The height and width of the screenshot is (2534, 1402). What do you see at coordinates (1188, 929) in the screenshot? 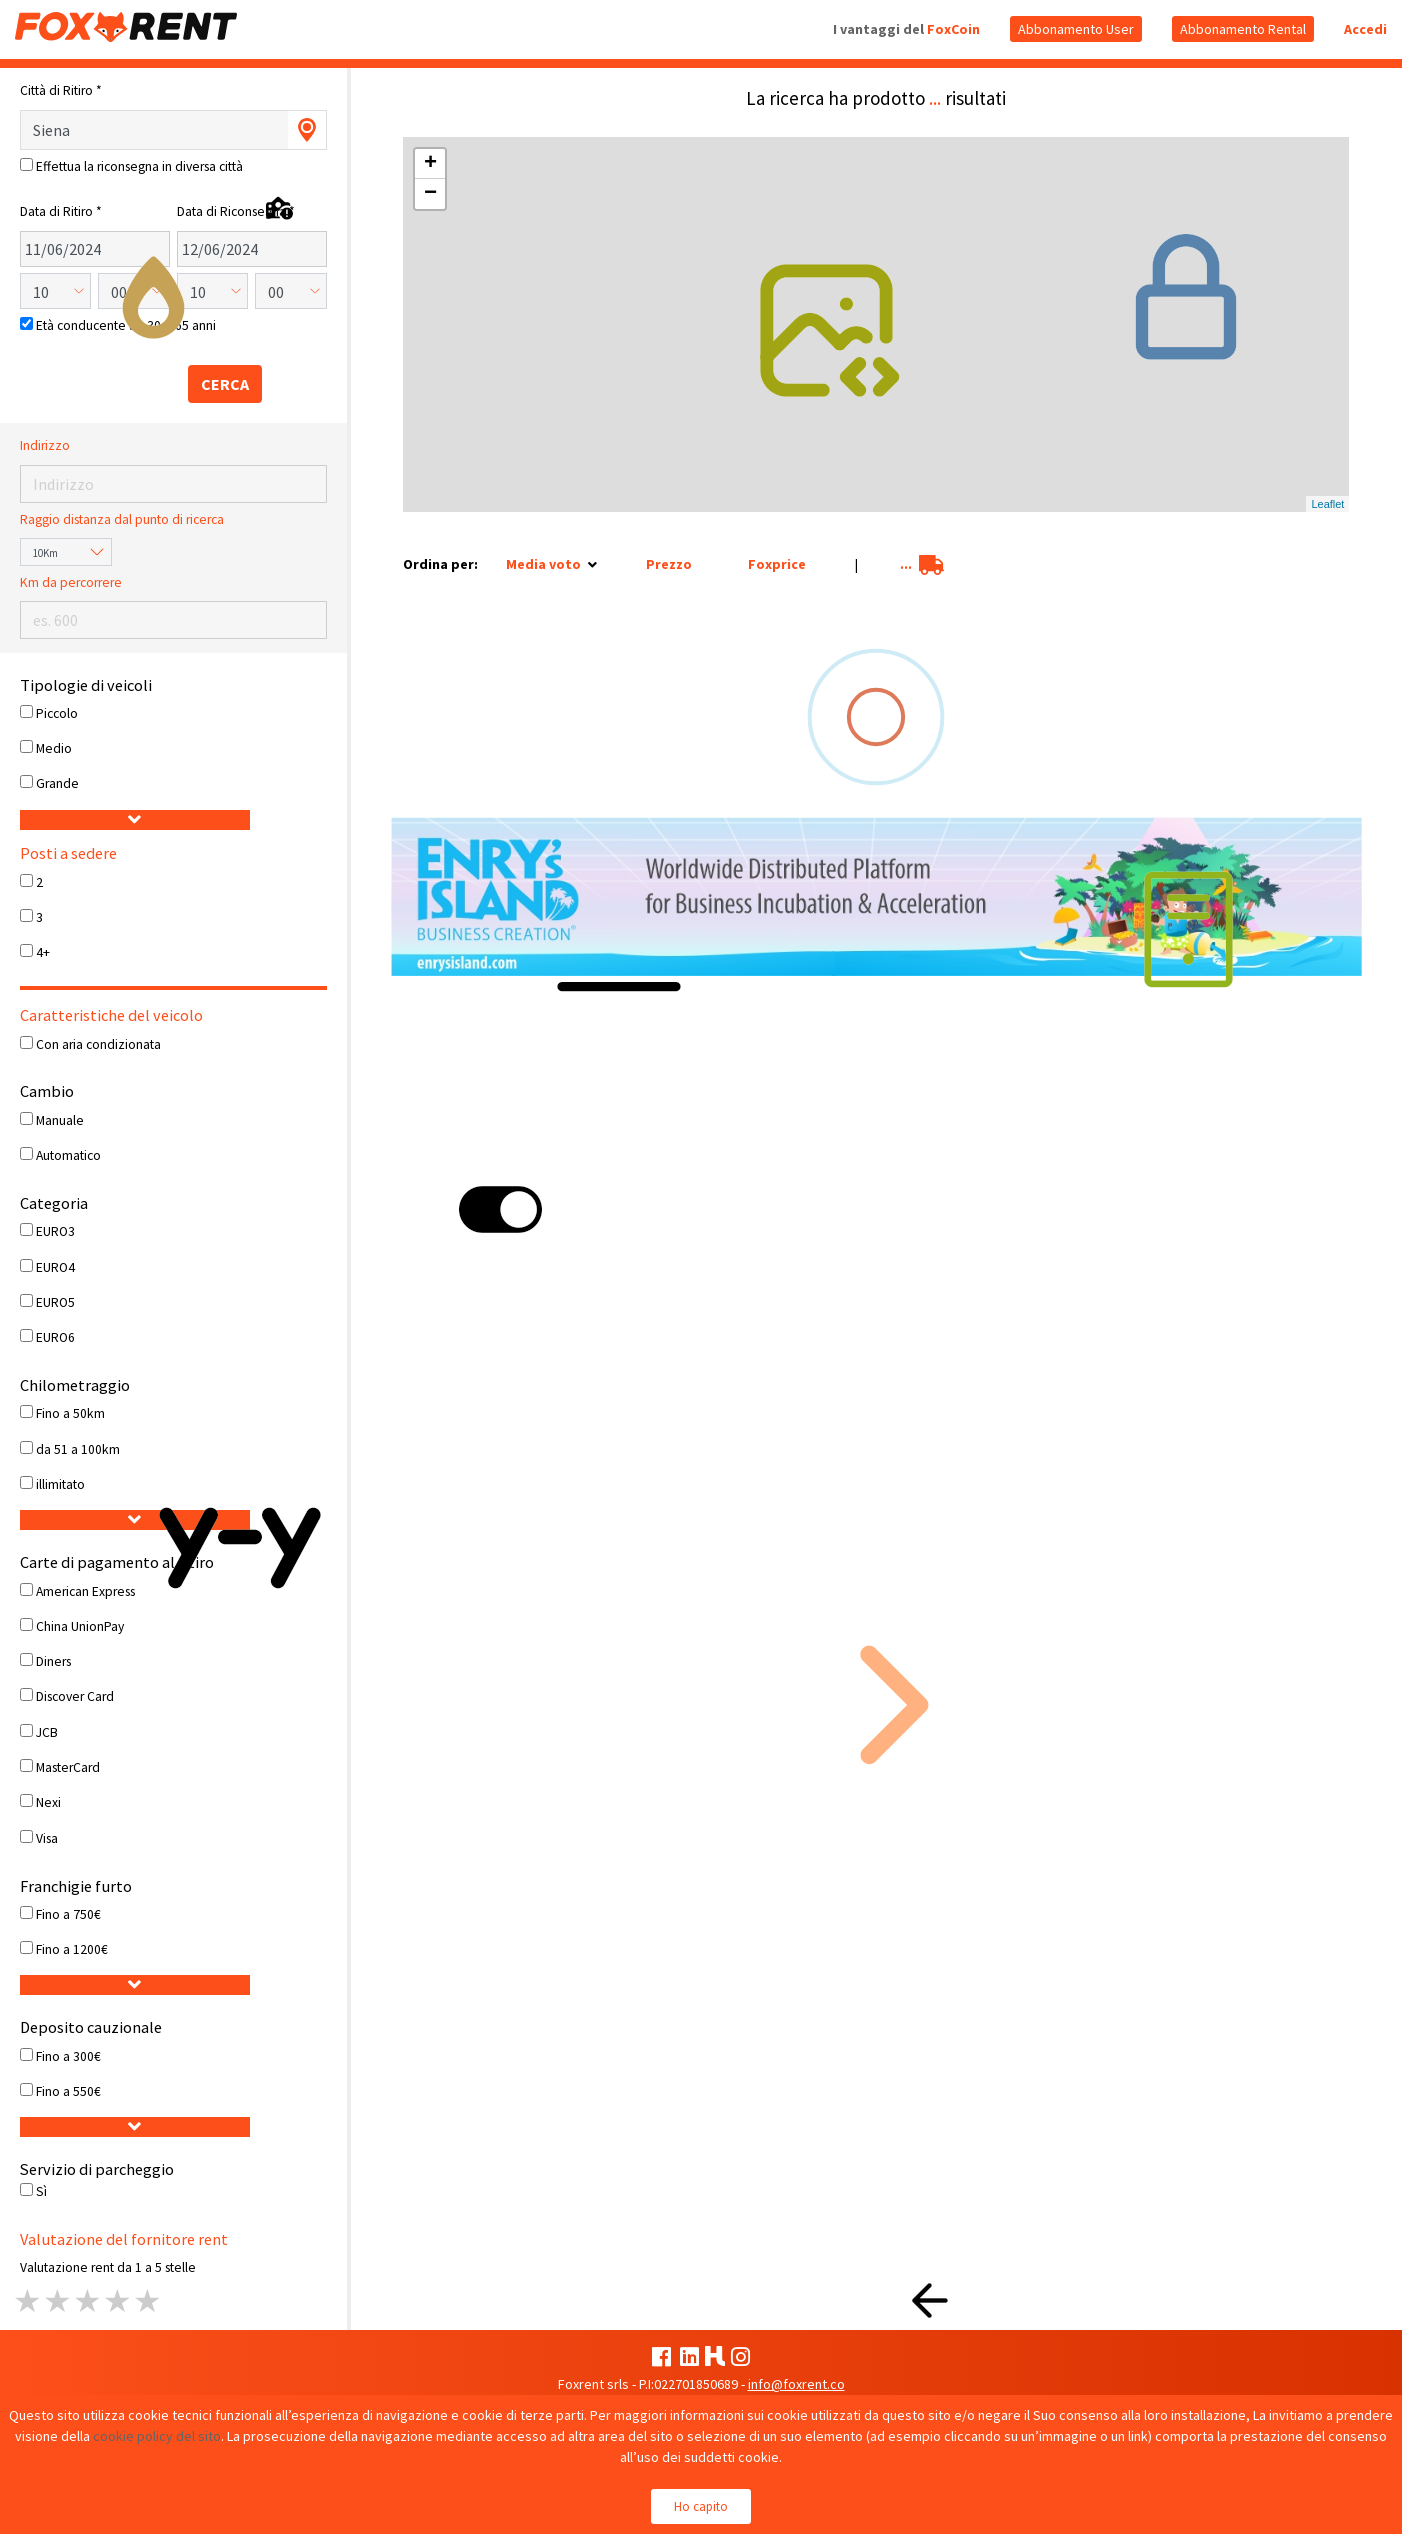
I see `access desktop computer or server settings` at bounding box center [1188, 929].